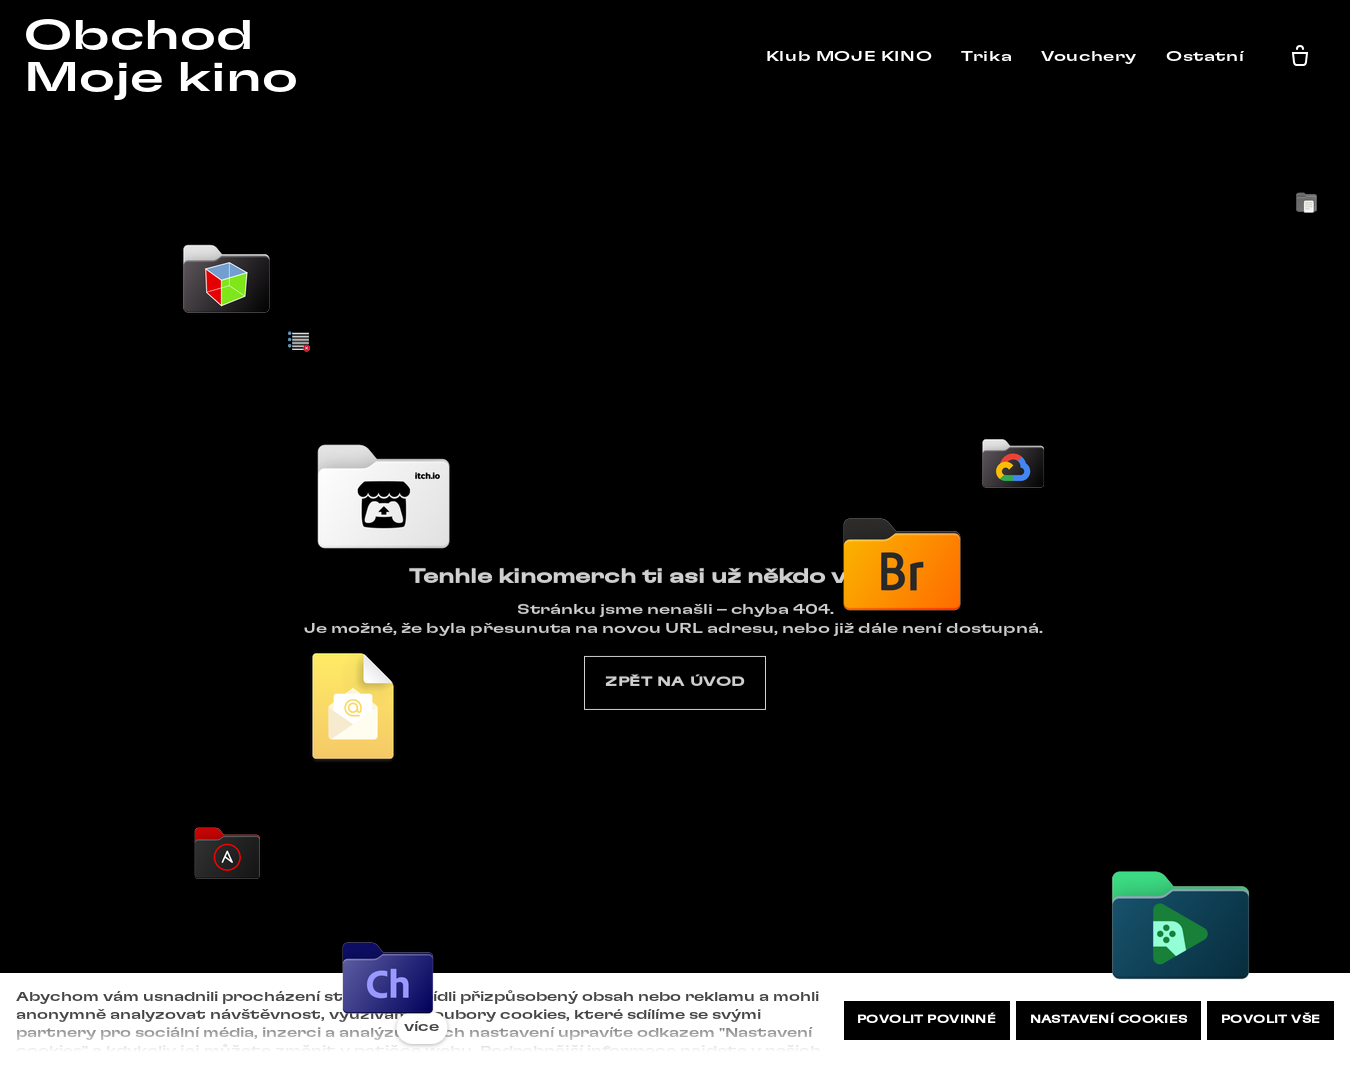  Describe the element at coordinates (1180, 929) in the screenshot. I see `folder containing Google Play Games PC app files` at that location.